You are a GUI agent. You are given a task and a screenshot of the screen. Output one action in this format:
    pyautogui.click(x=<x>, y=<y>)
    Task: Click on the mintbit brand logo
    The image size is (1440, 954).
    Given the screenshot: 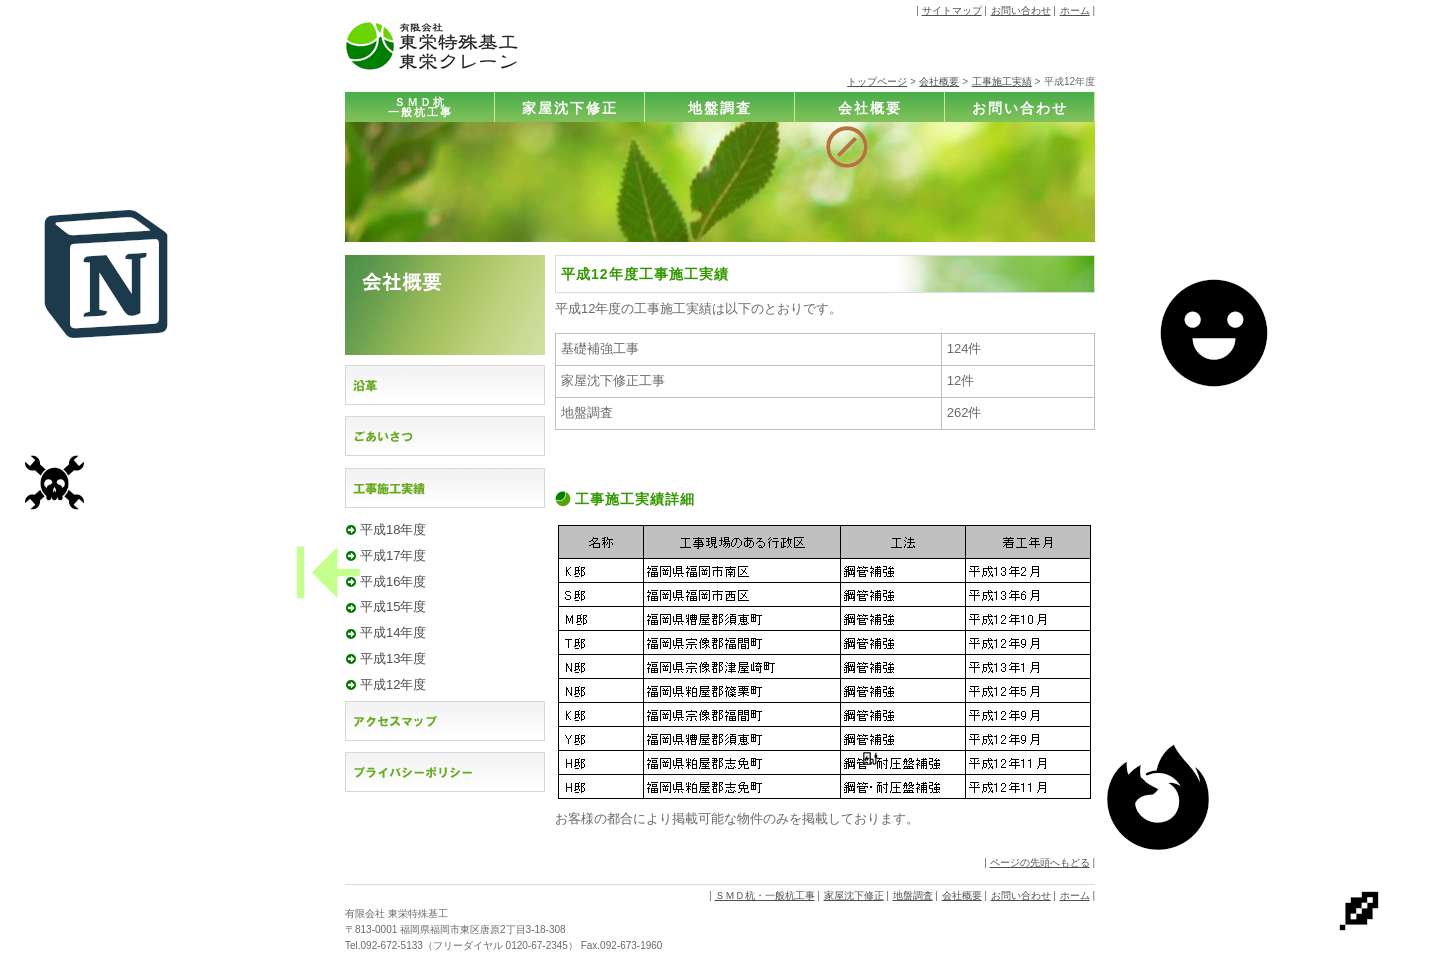 What is the action you would take?
    pyautogui.click(x=1359, y=911)
    